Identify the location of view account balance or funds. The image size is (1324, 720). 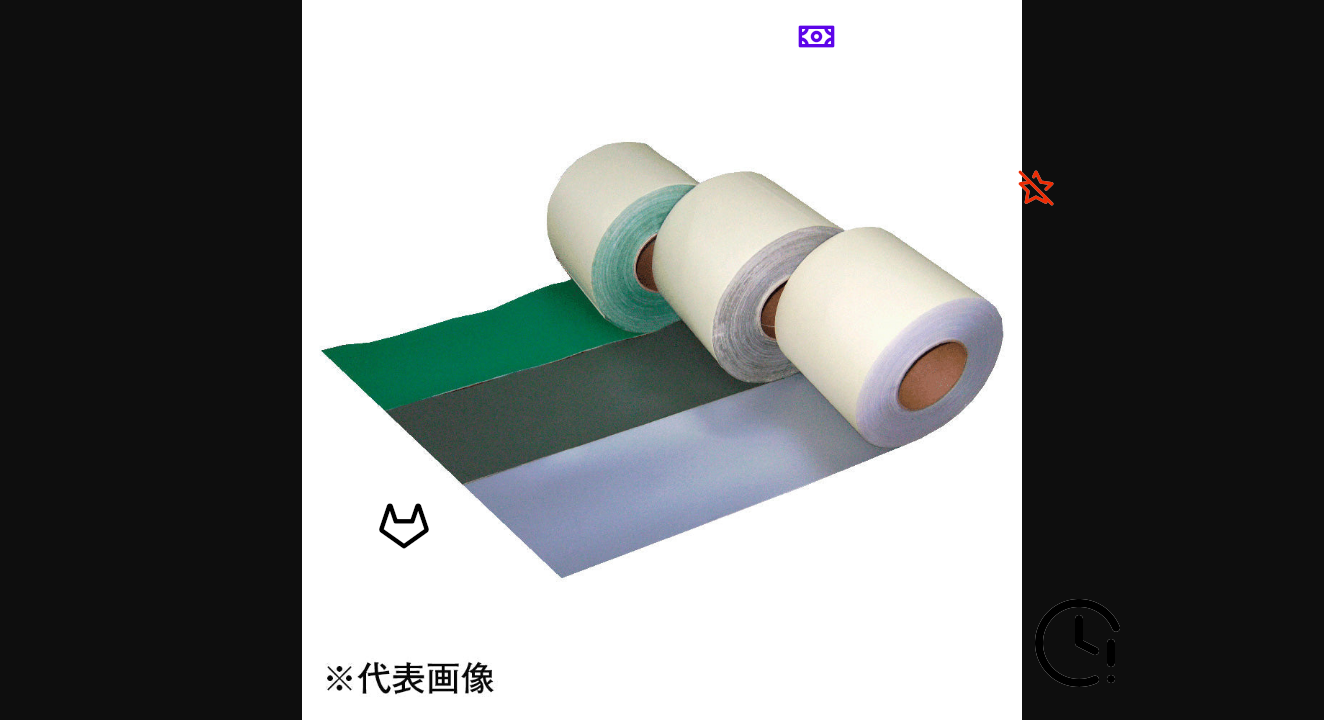
(816, 36).